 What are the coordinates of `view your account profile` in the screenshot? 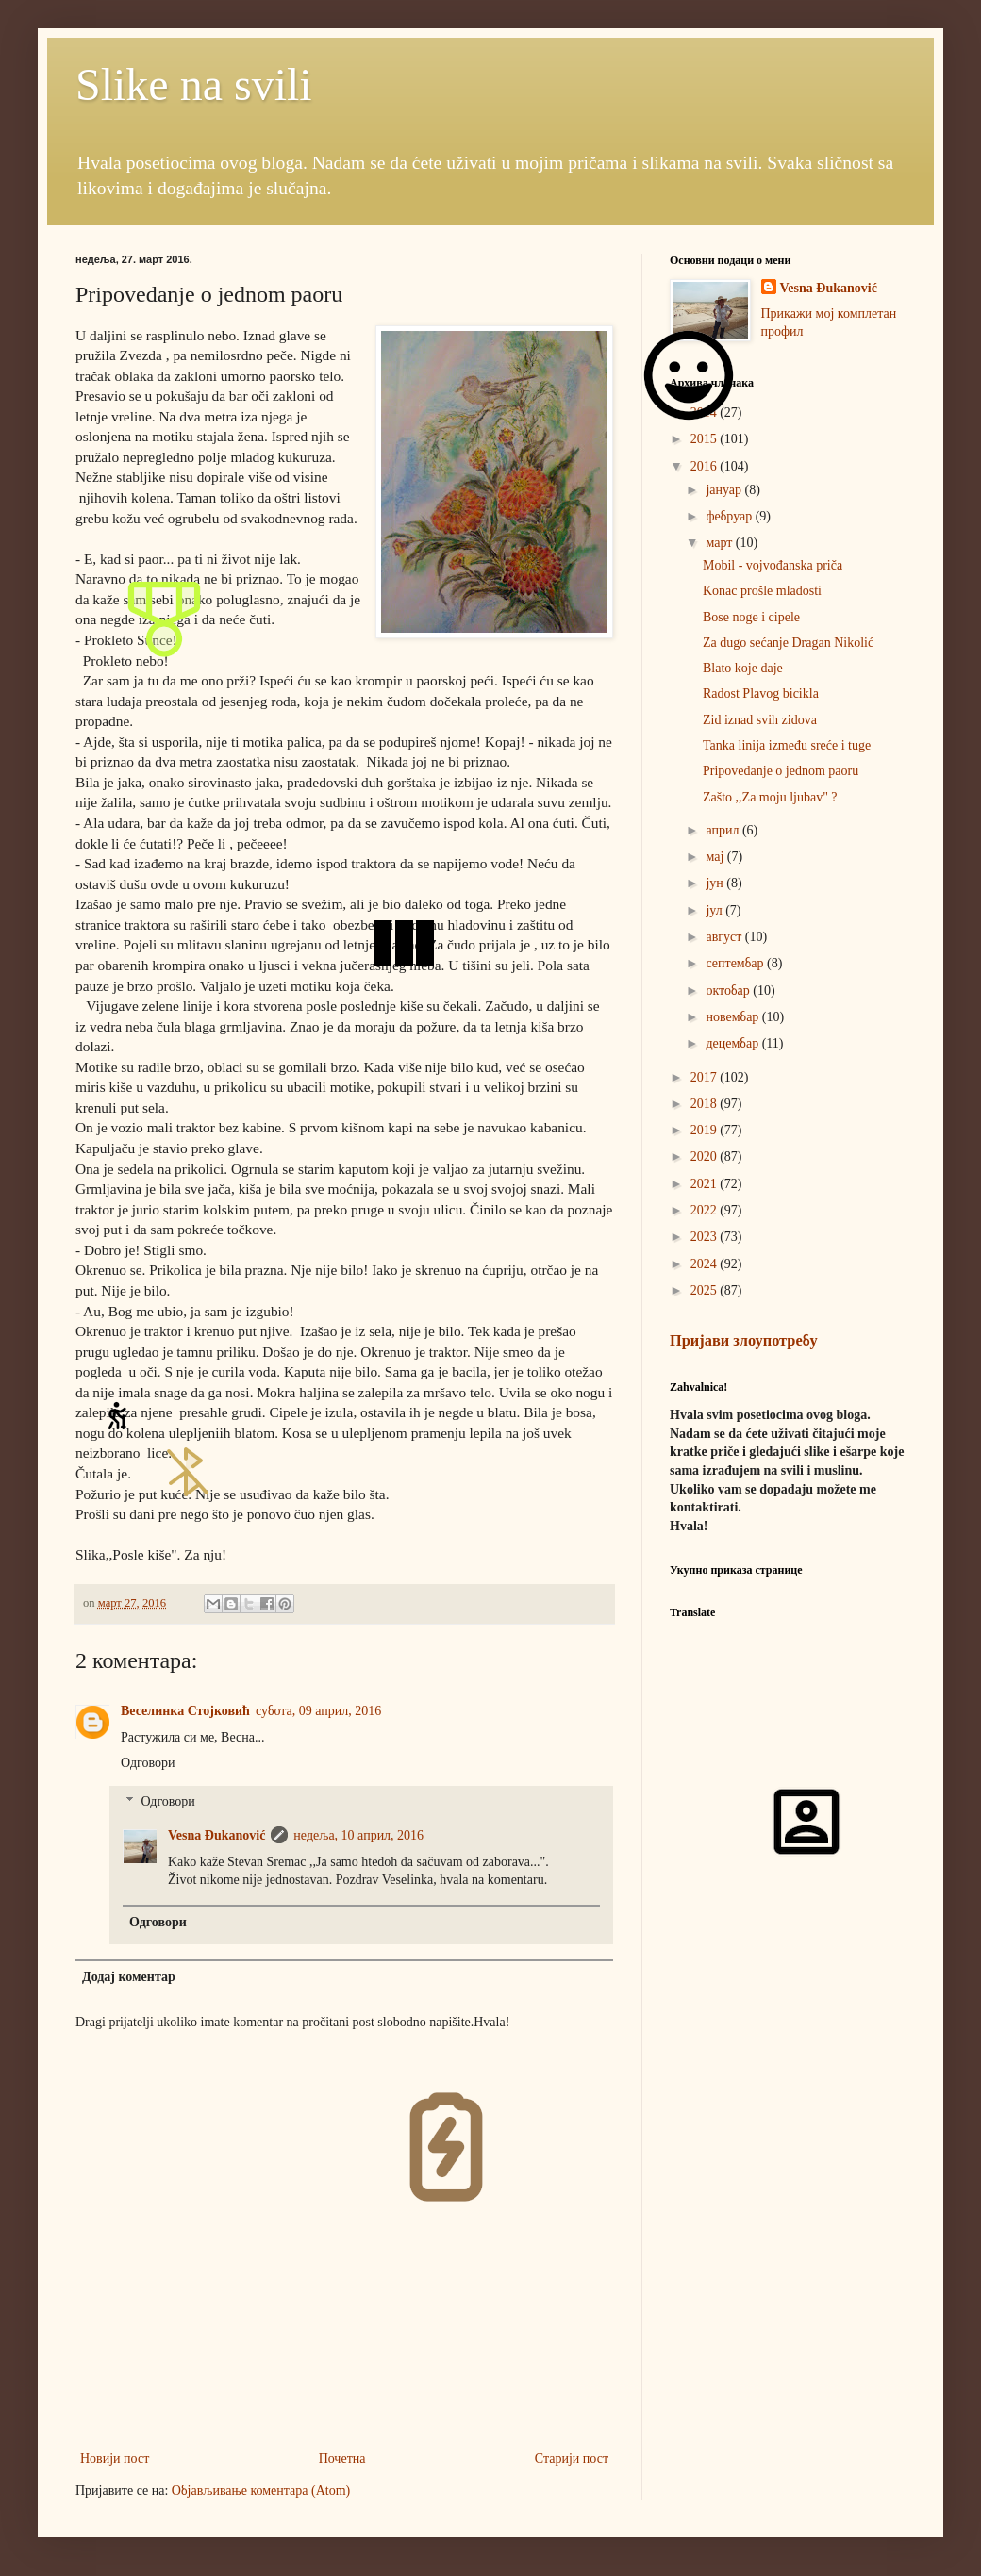 It's located at (806, 1822).